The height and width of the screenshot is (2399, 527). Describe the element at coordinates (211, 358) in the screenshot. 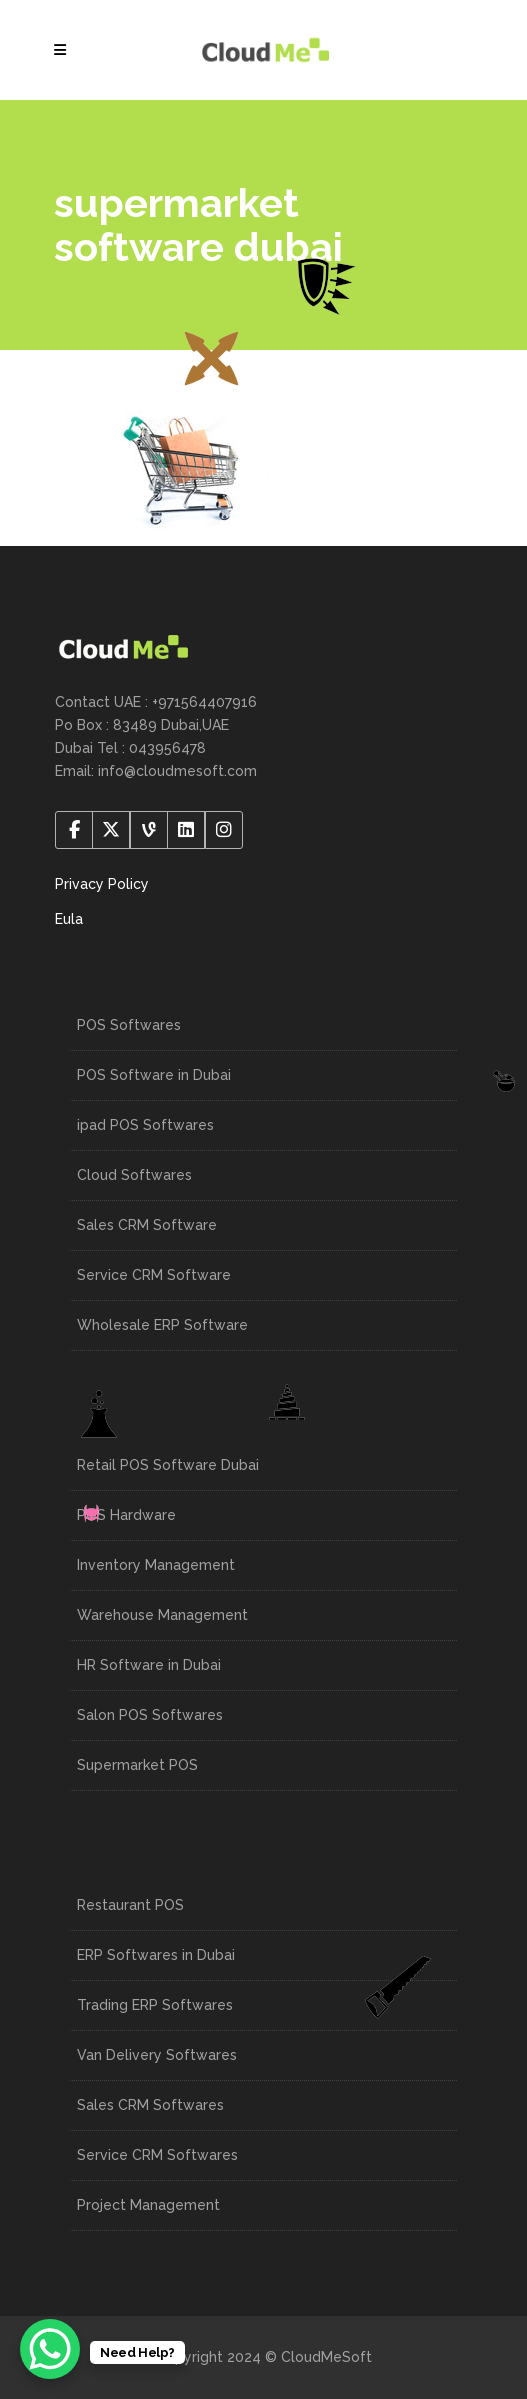

I see `expand content in multiple directions` at that location.